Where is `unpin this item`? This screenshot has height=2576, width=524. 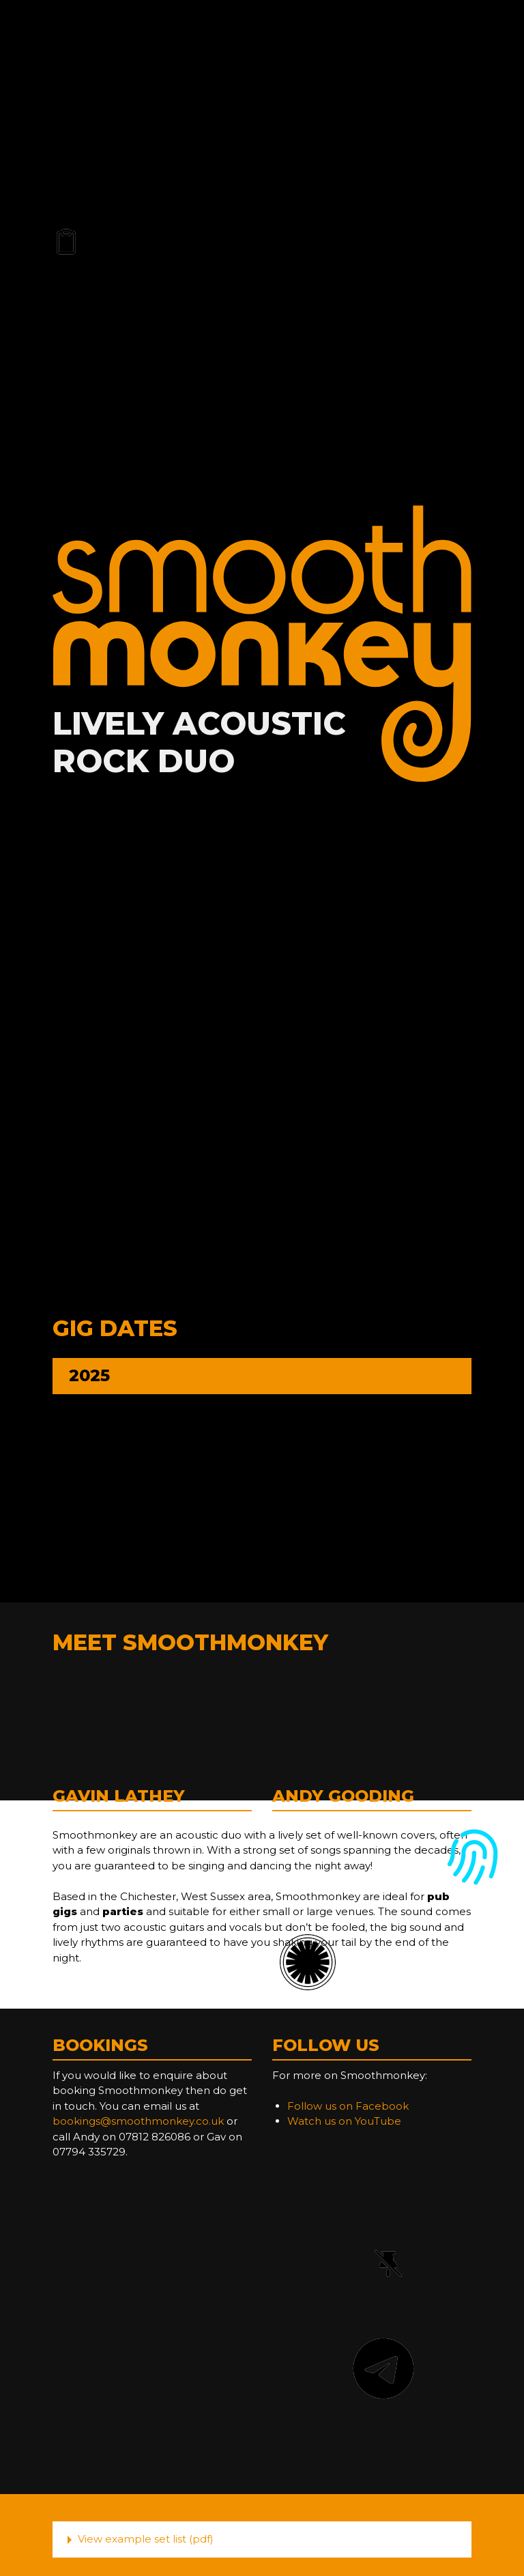
unpin this item is located at coordinates (388, 2263).